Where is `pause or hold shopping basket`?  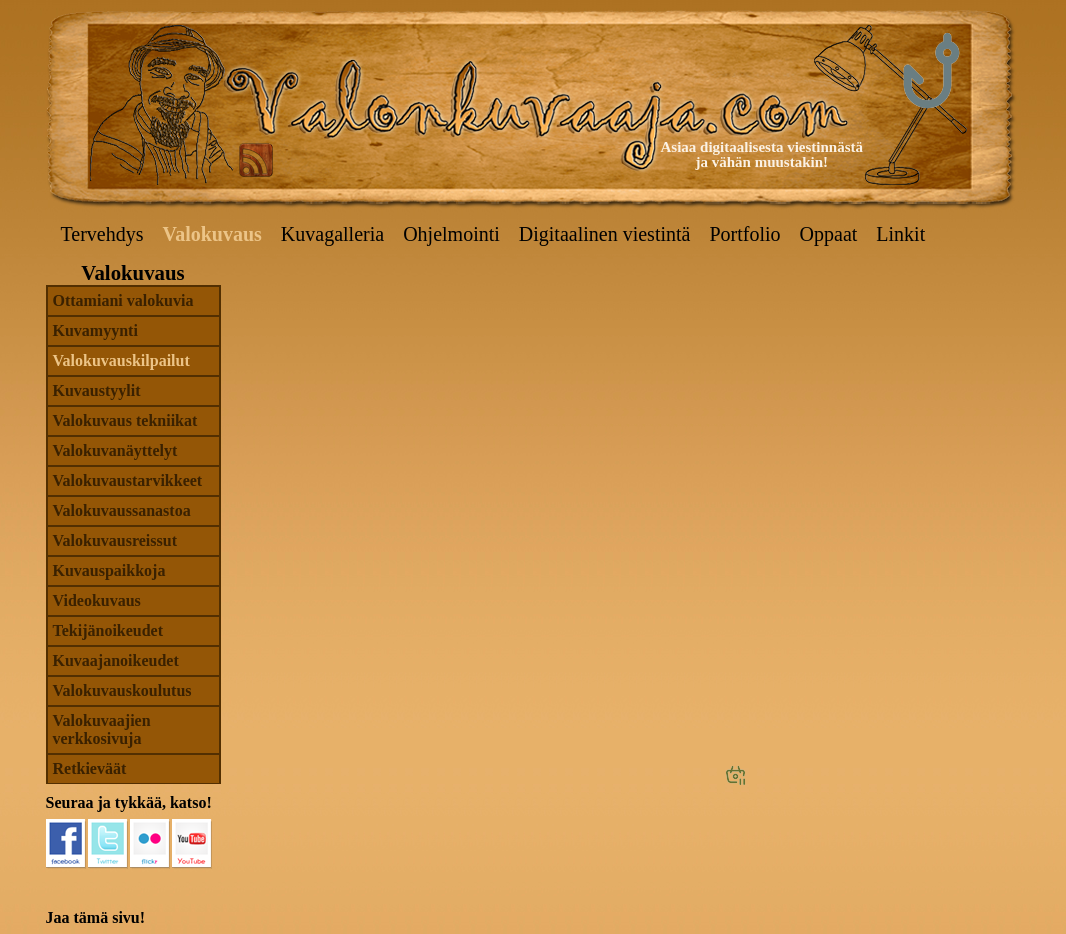
pause or hold shopping basket is located at coordinates (735, 774).